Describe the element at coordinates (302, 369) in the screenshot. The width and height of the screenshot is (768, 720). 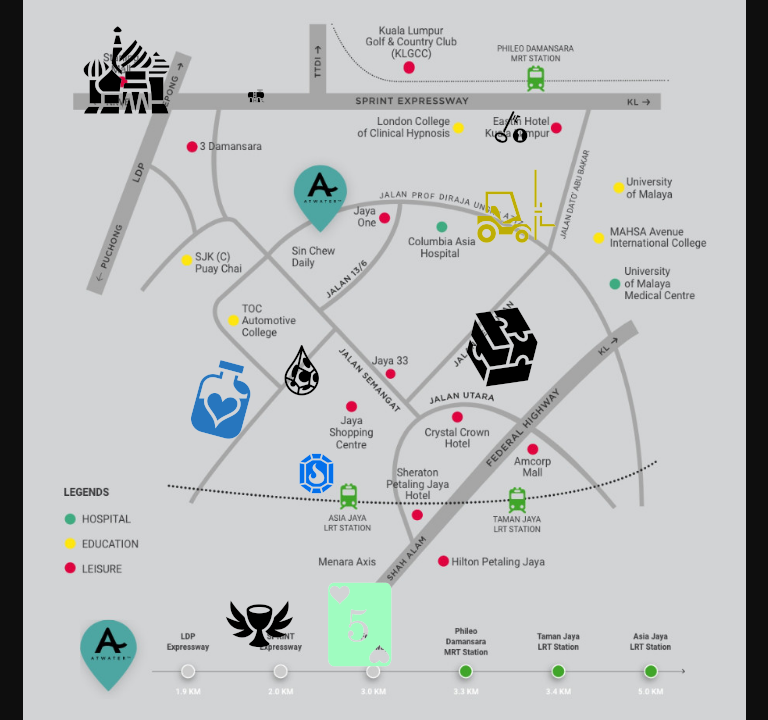
I see `activate crystallization ability or spell` at that location.